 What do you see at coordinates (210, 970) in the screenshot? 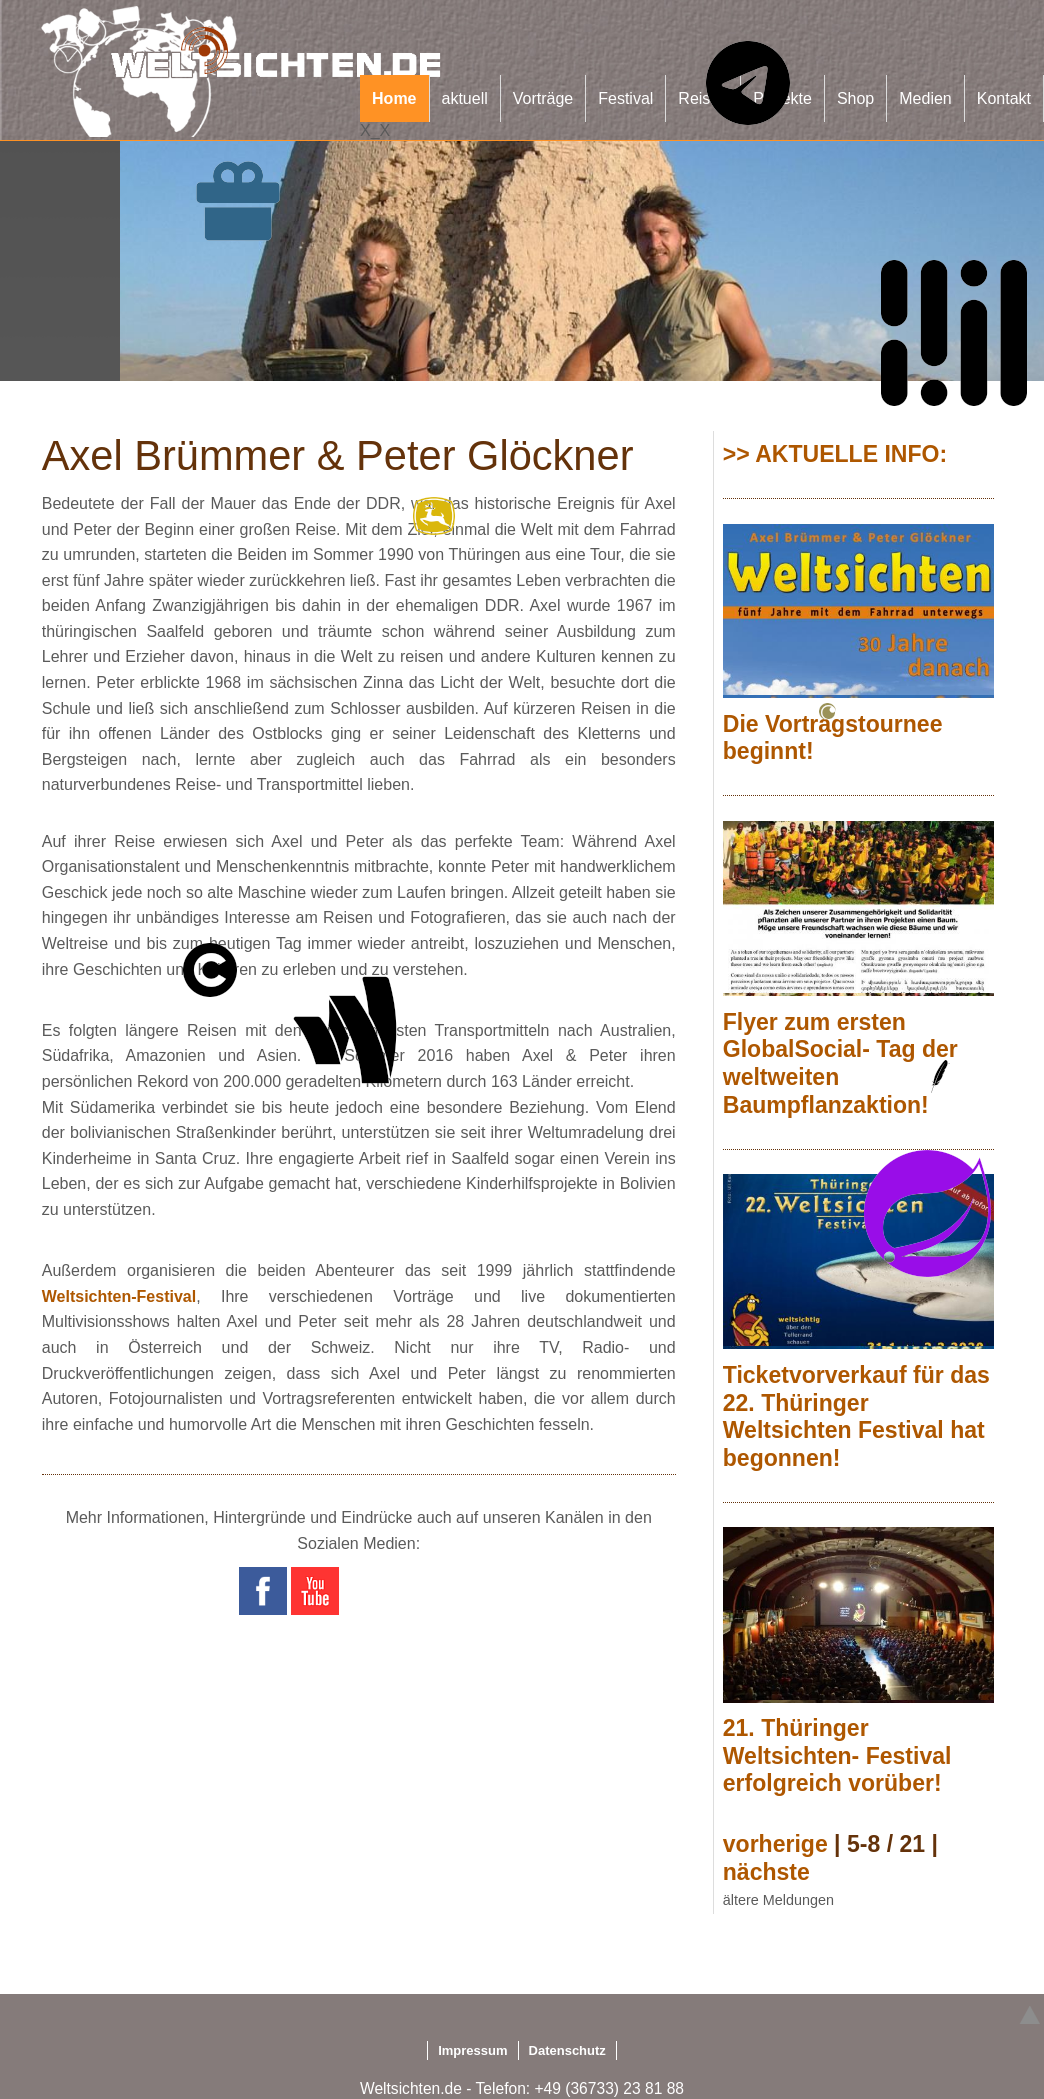
I see `open the Coursera app` at bounding box center [210, 970].